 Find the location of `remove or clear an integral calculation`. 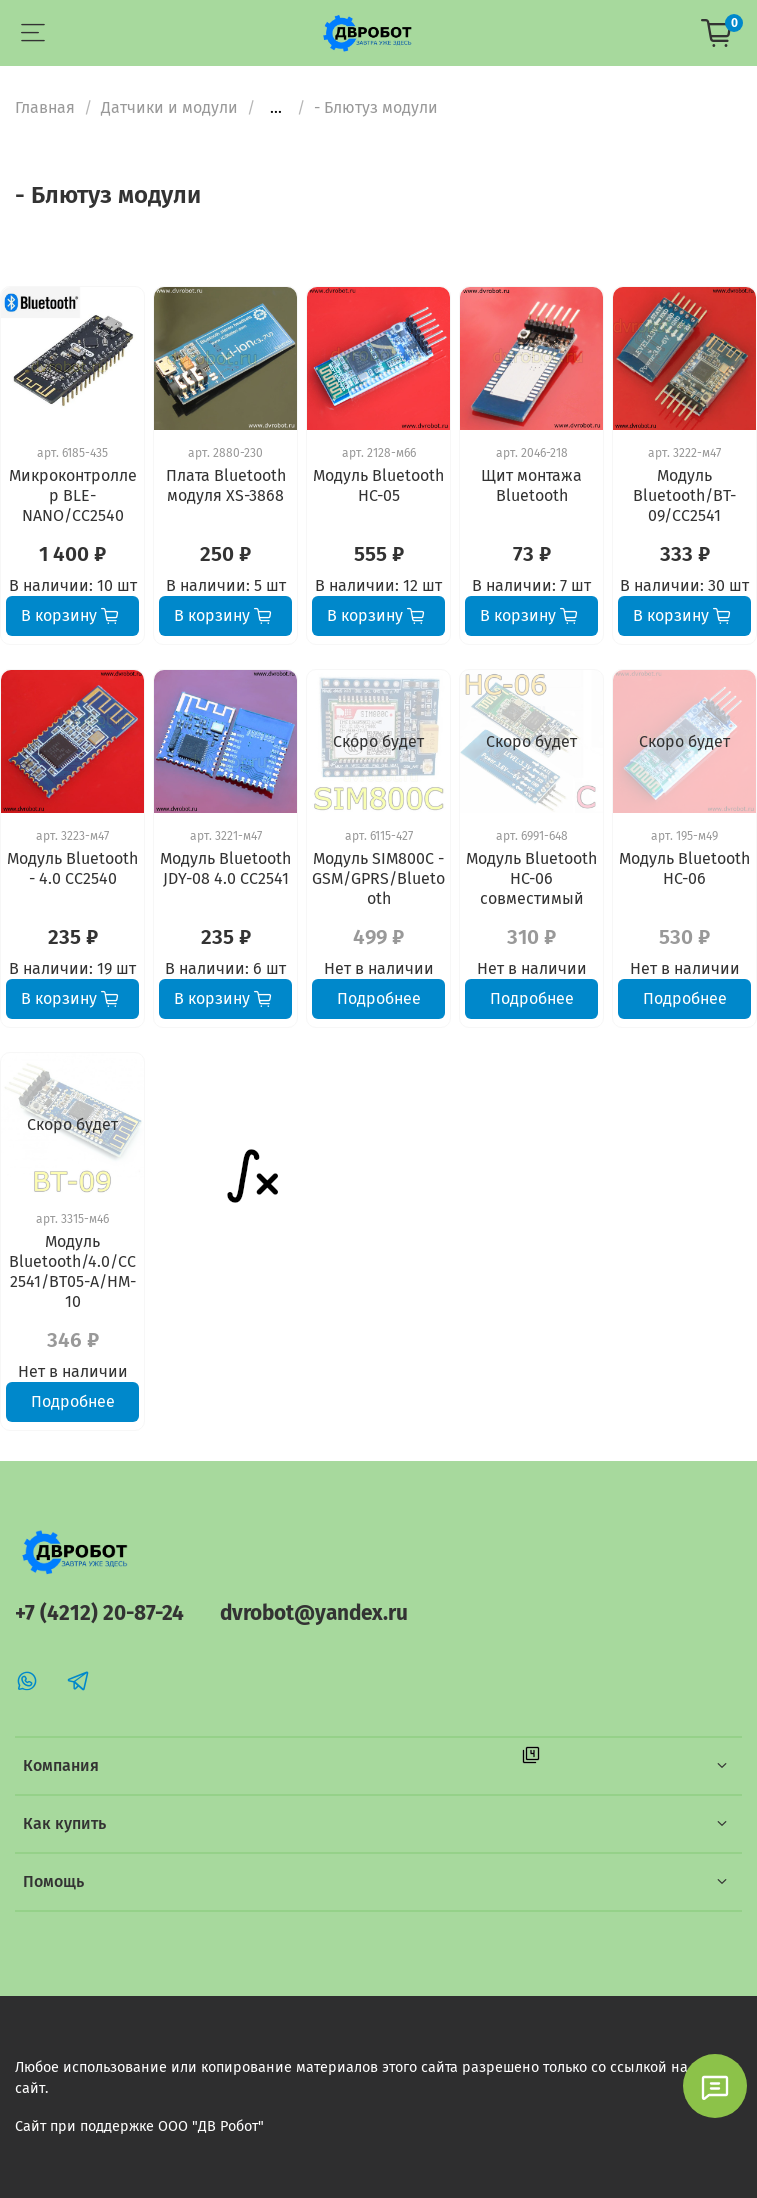

remove or clear an integral calculation is located at coordinates (254, 1176).